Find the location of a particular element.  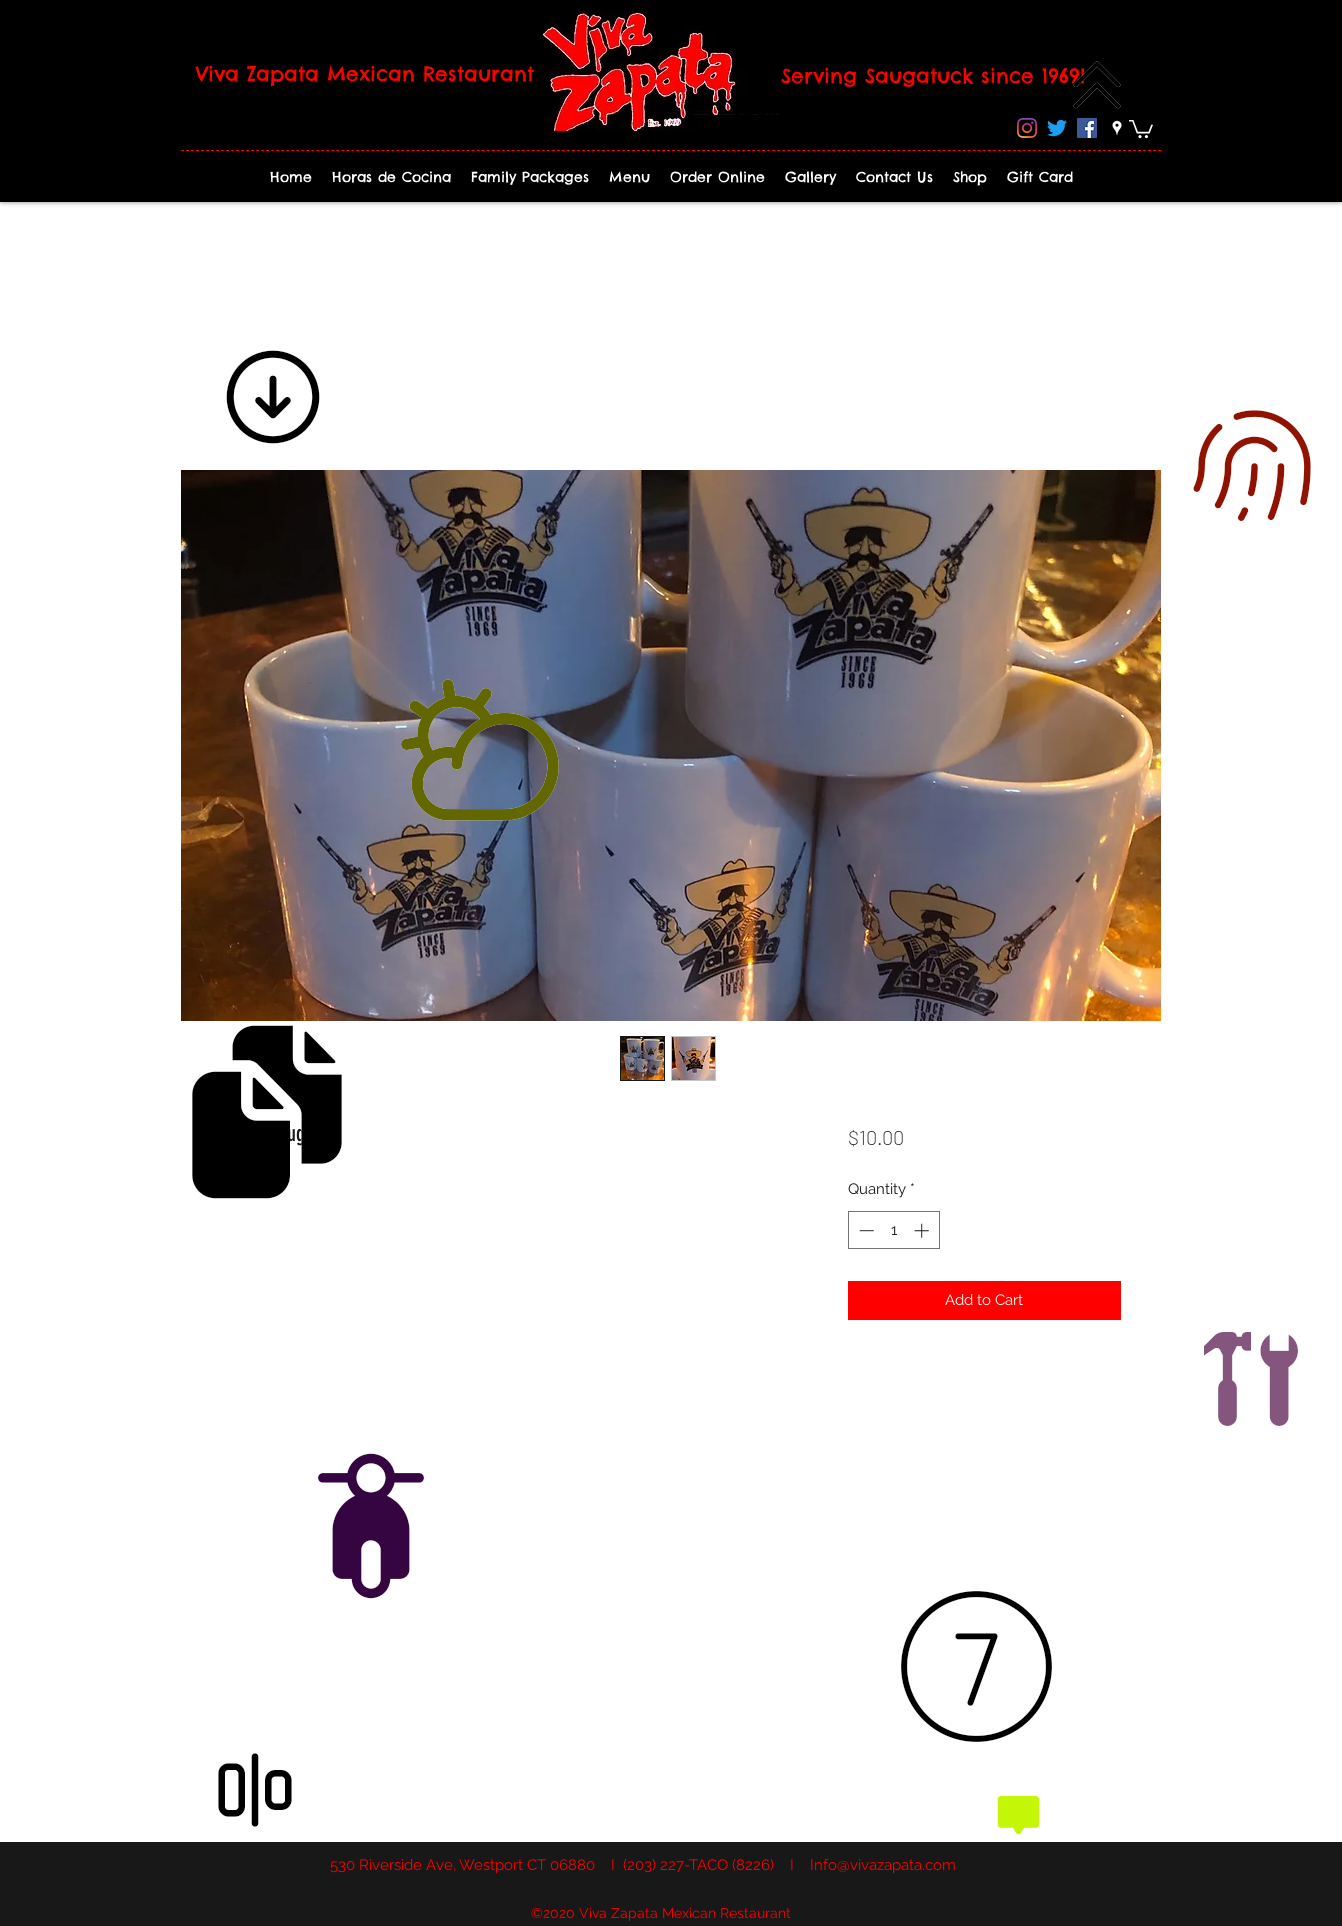

select moped or scooter delivery option is located at coordinates (371, 1526).